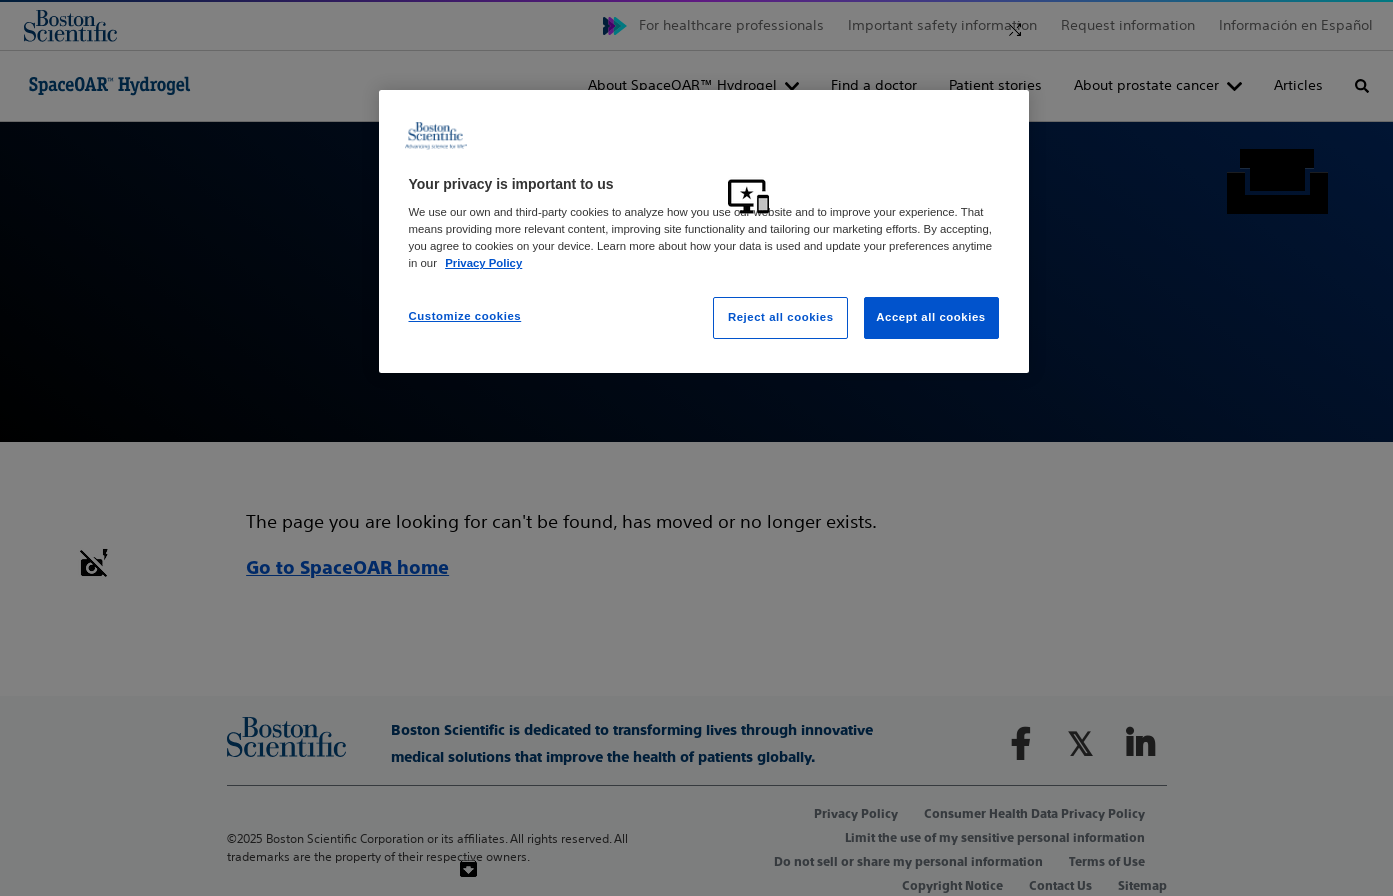 This screenshot has height=896, width=1393. Describe the element at coordinates (468, 868) in the screenshot. I see `archive selected items` at that location.